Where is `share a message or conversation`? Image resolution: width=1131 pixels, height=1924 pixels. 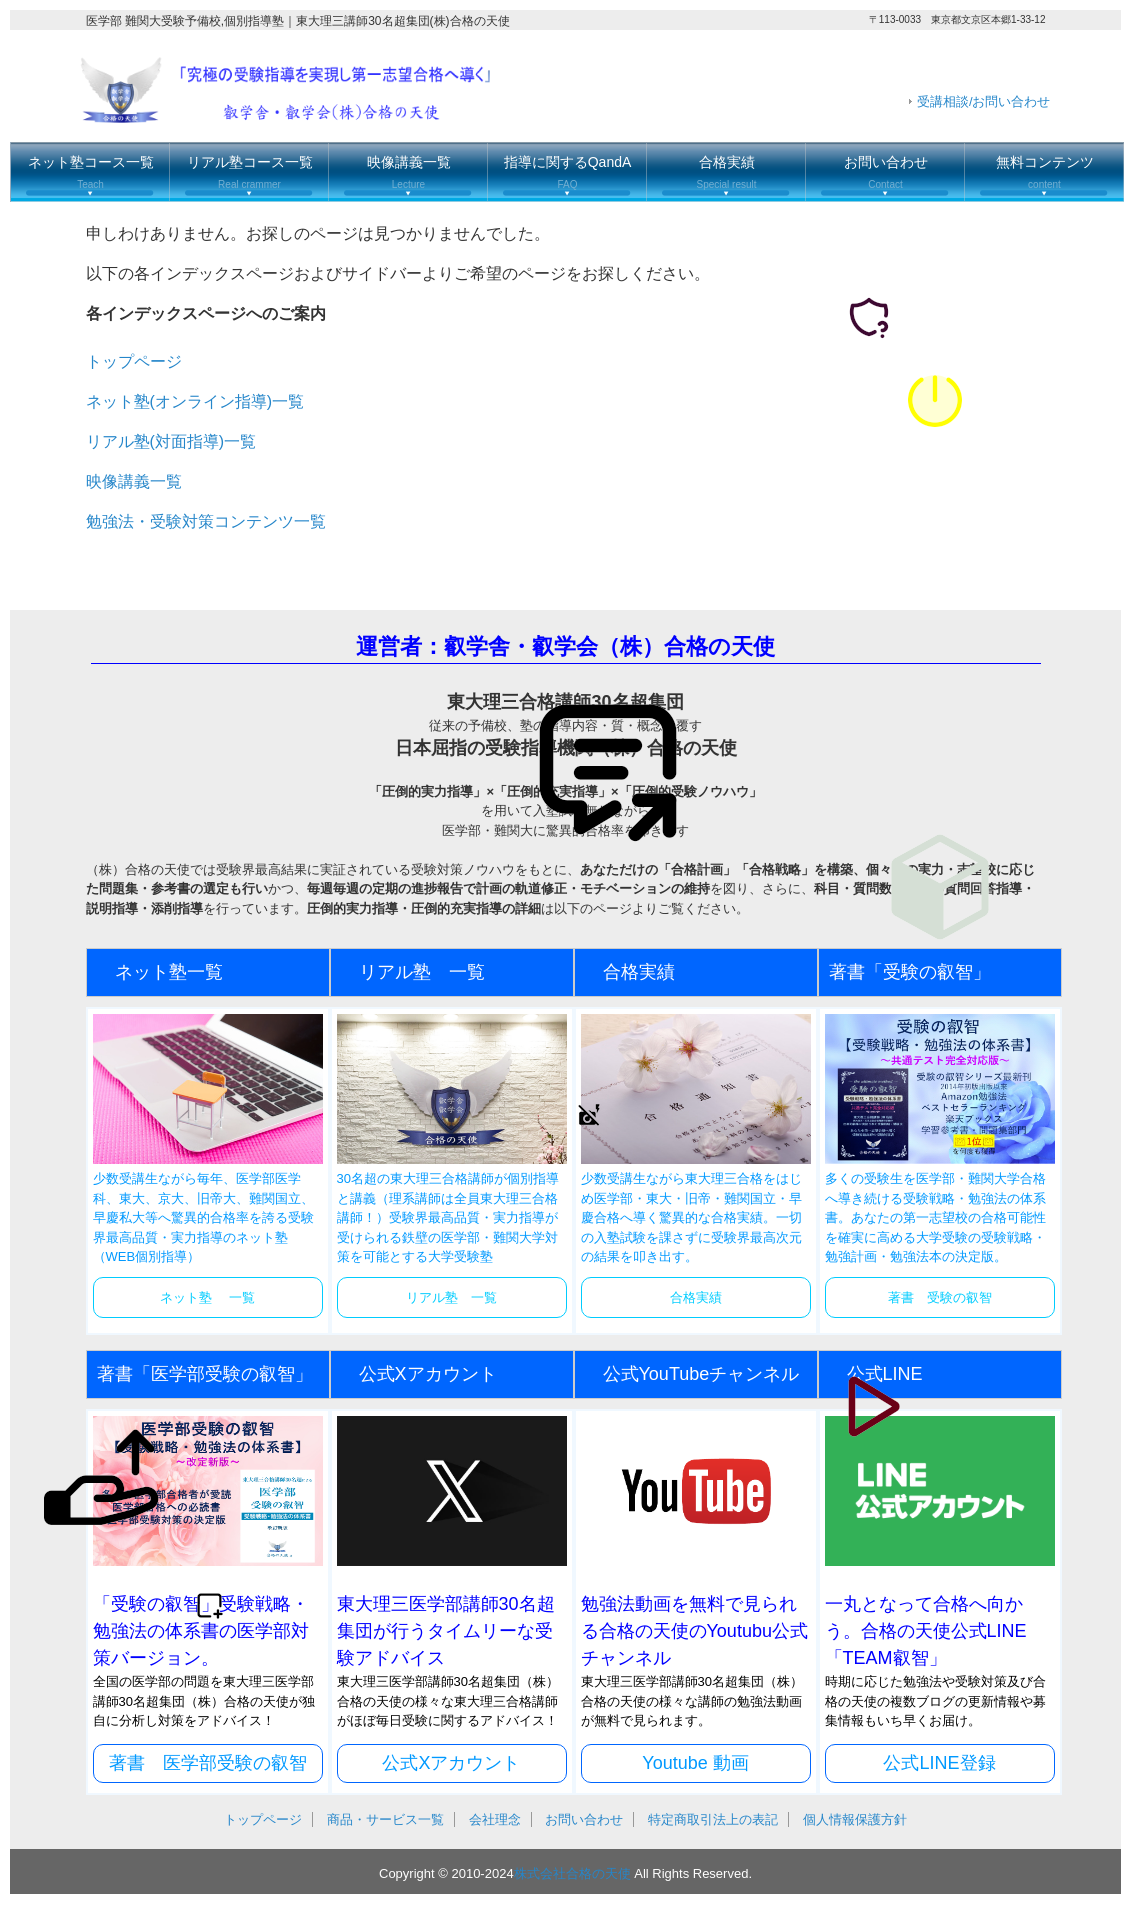
share a message or conversation is located at coordinates (608, 766).